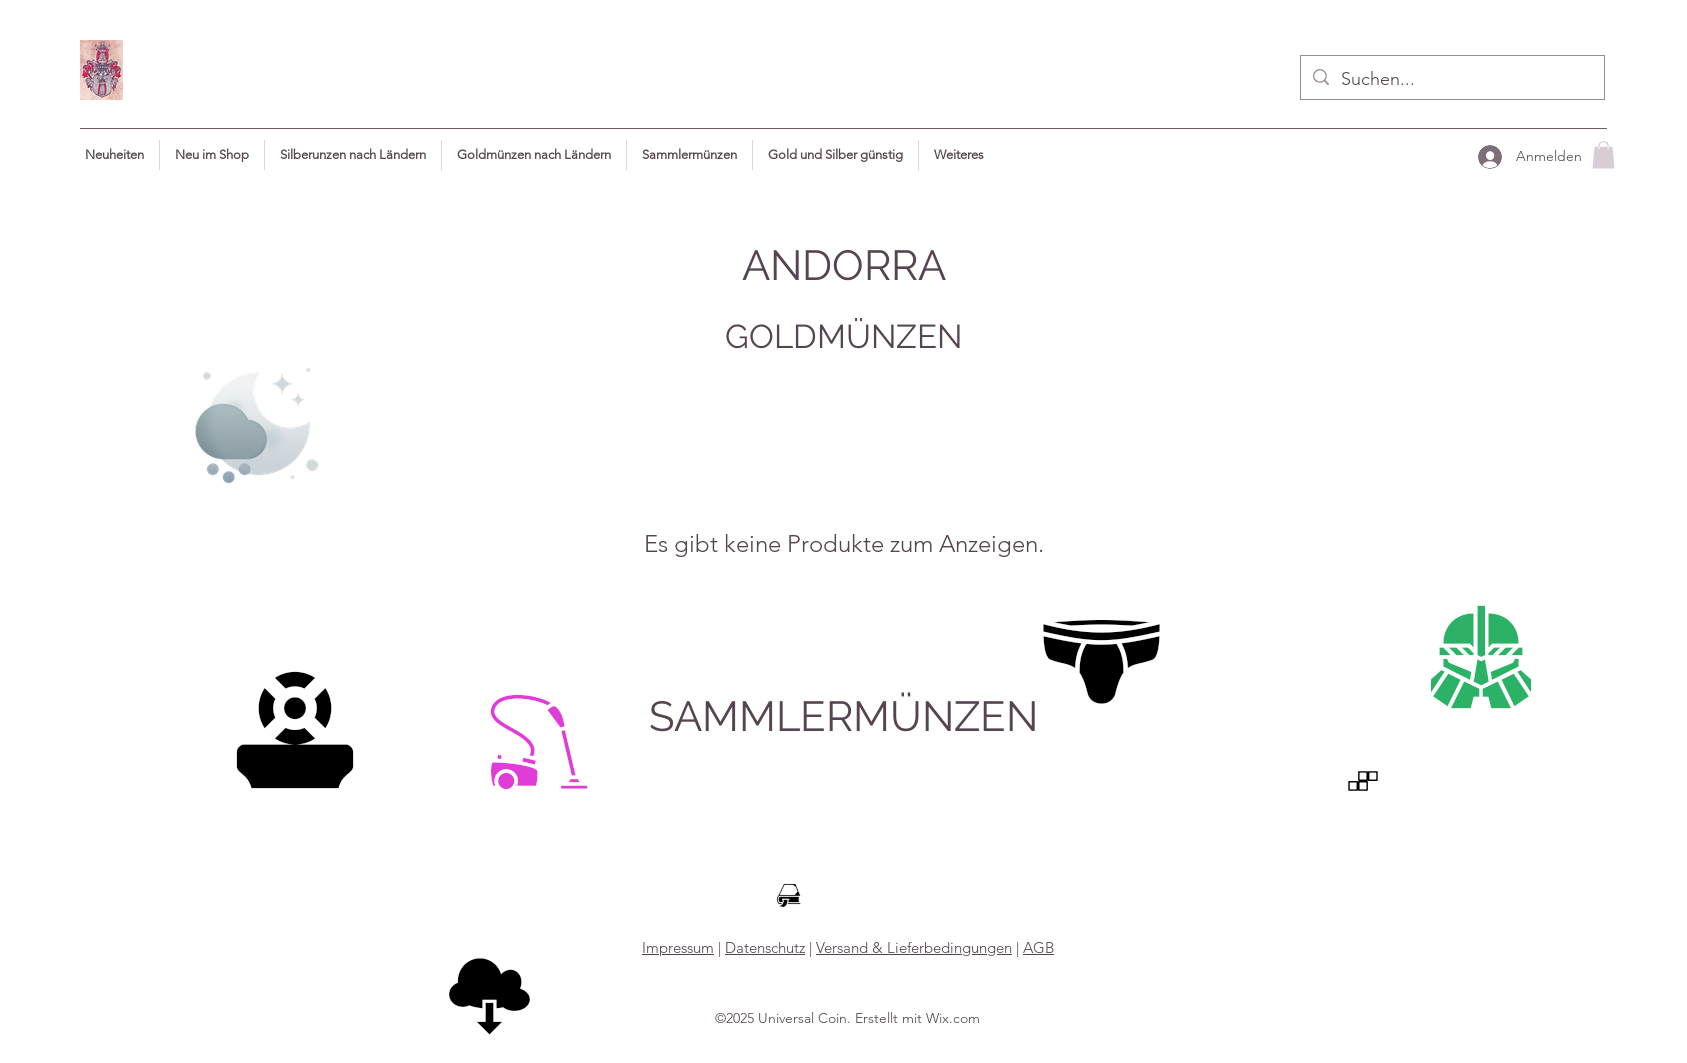 The image size is (1687, 1063). Describe the element at coordinates (1363, 781) in the screenshot. I see `tetris-style block piece in a game interface` at that location.